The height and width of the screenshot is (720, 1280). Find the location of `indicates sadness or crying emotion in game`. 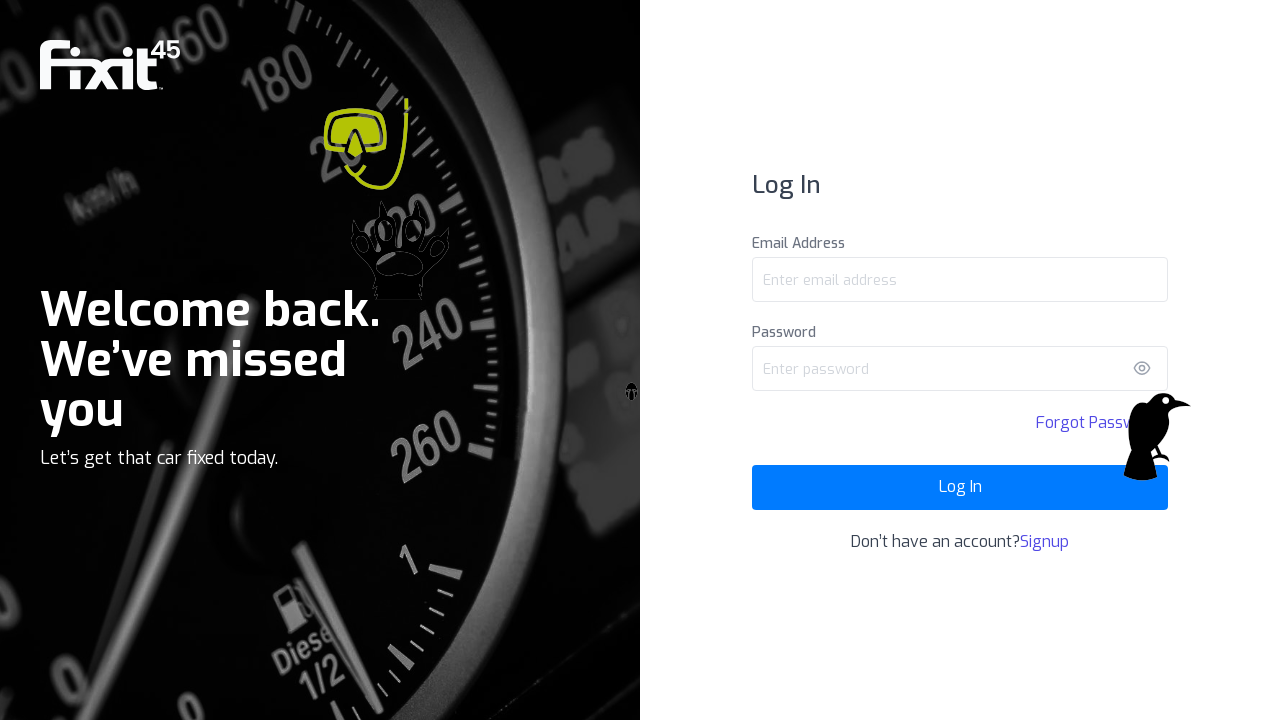

indicates sadness or crying emotion in game is located at coordinates (631, 391).